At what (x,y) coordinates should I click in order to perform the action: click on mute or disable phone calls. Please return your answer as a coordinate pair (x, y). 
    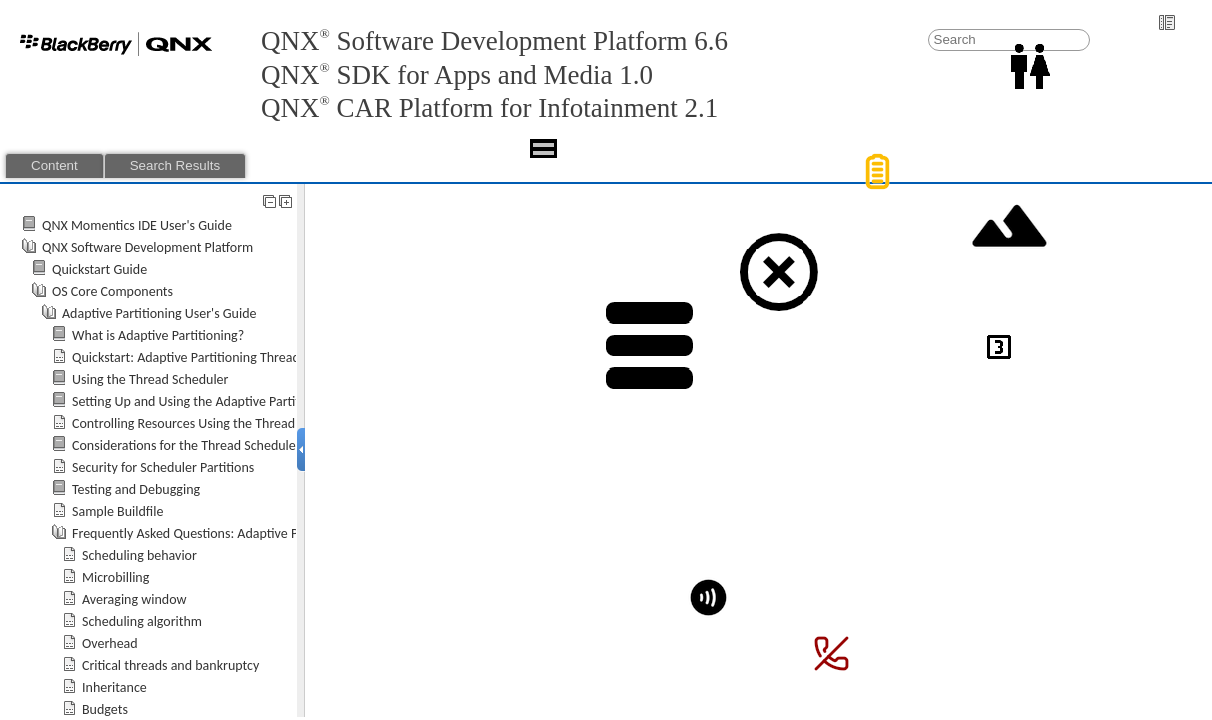
    Looking at the image, I should click on (831, 653).